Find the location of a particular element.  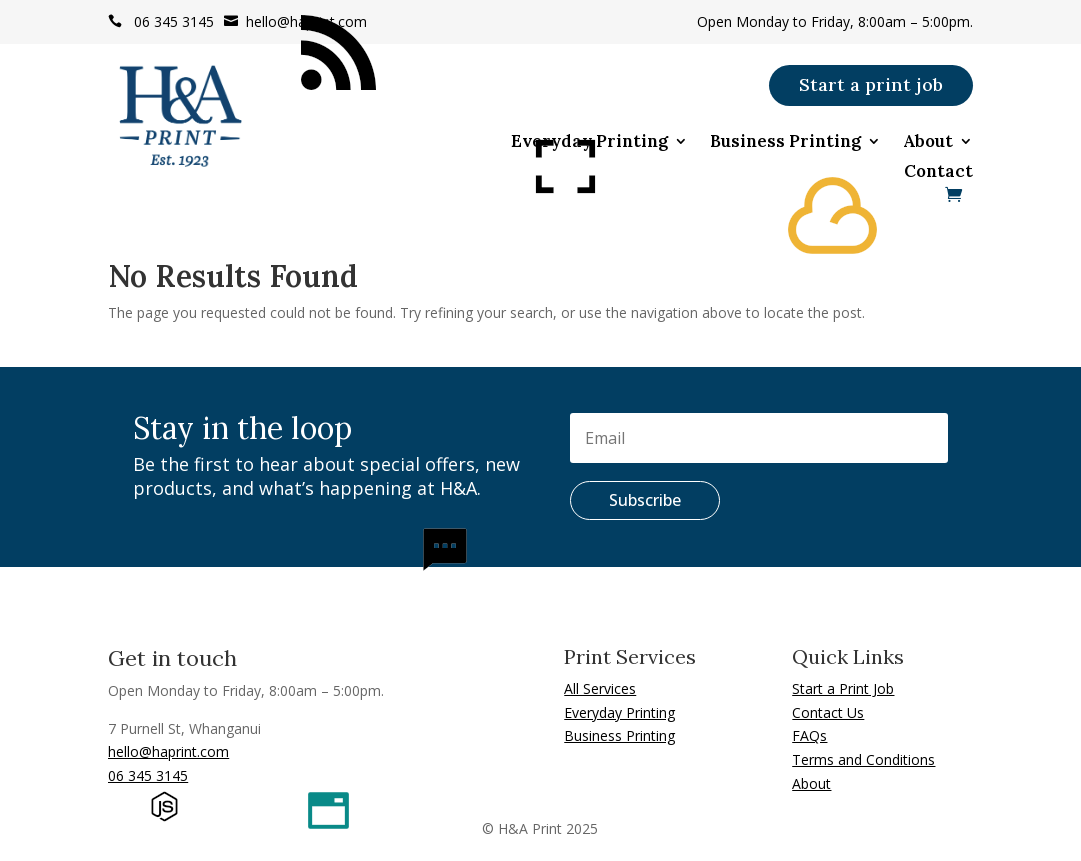

Node.js runtime environment logo is located at coordinates (164, 806).